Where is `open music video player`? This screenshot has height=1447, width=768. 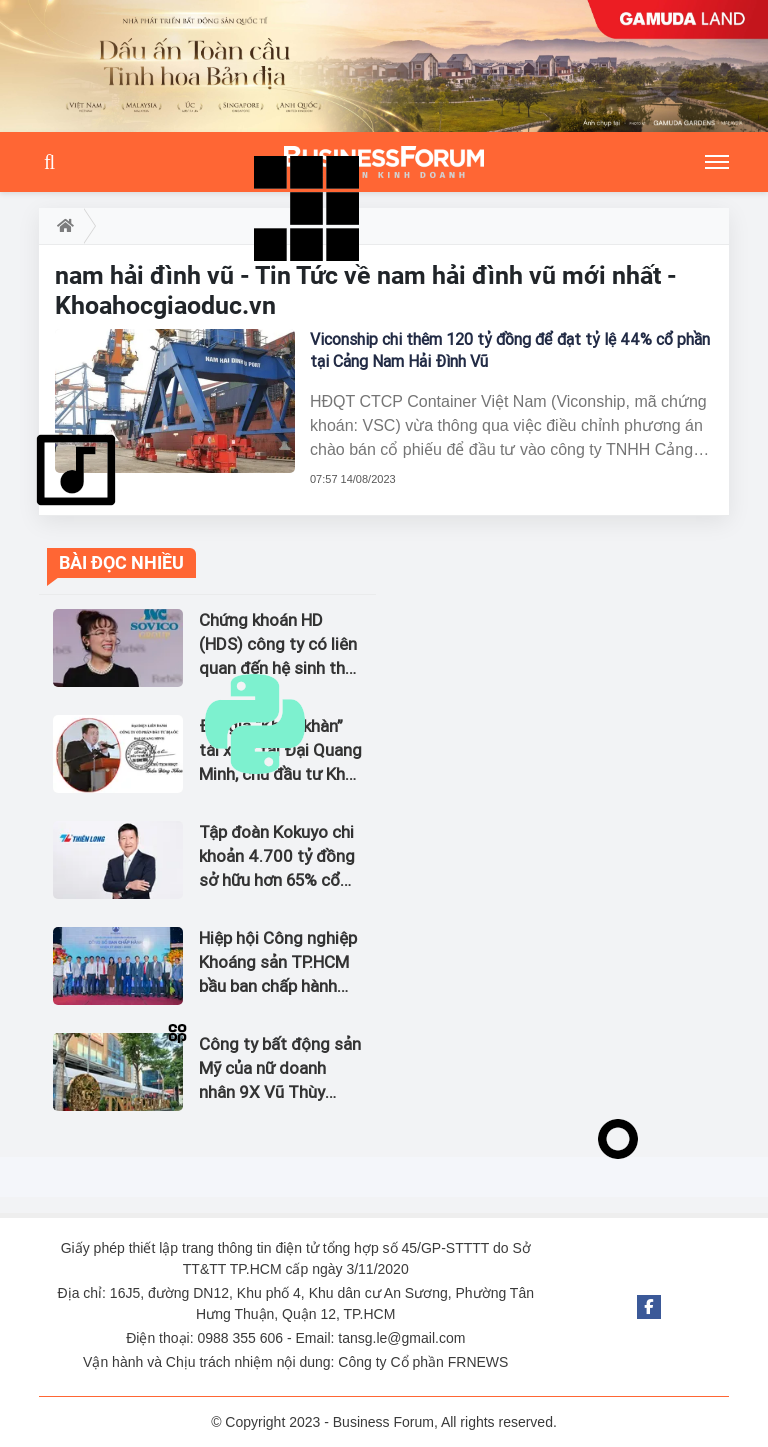
open music video player is located at coordinates (76, 470).